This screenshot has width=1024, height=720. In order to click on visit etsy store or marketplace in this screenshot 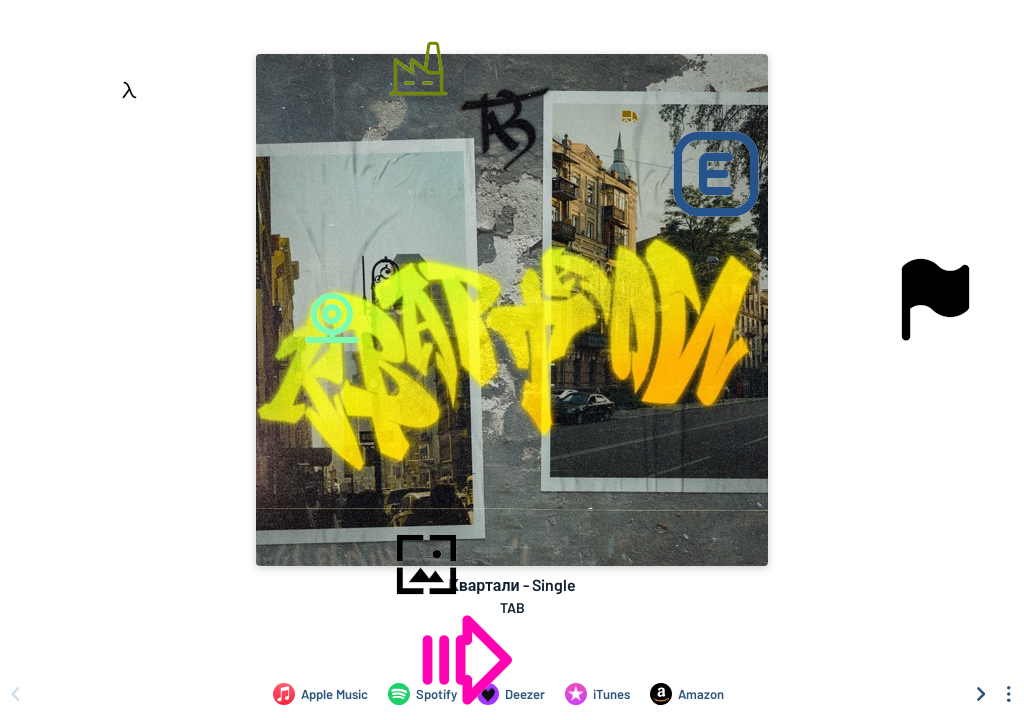, I will do `click(716, 174)`.